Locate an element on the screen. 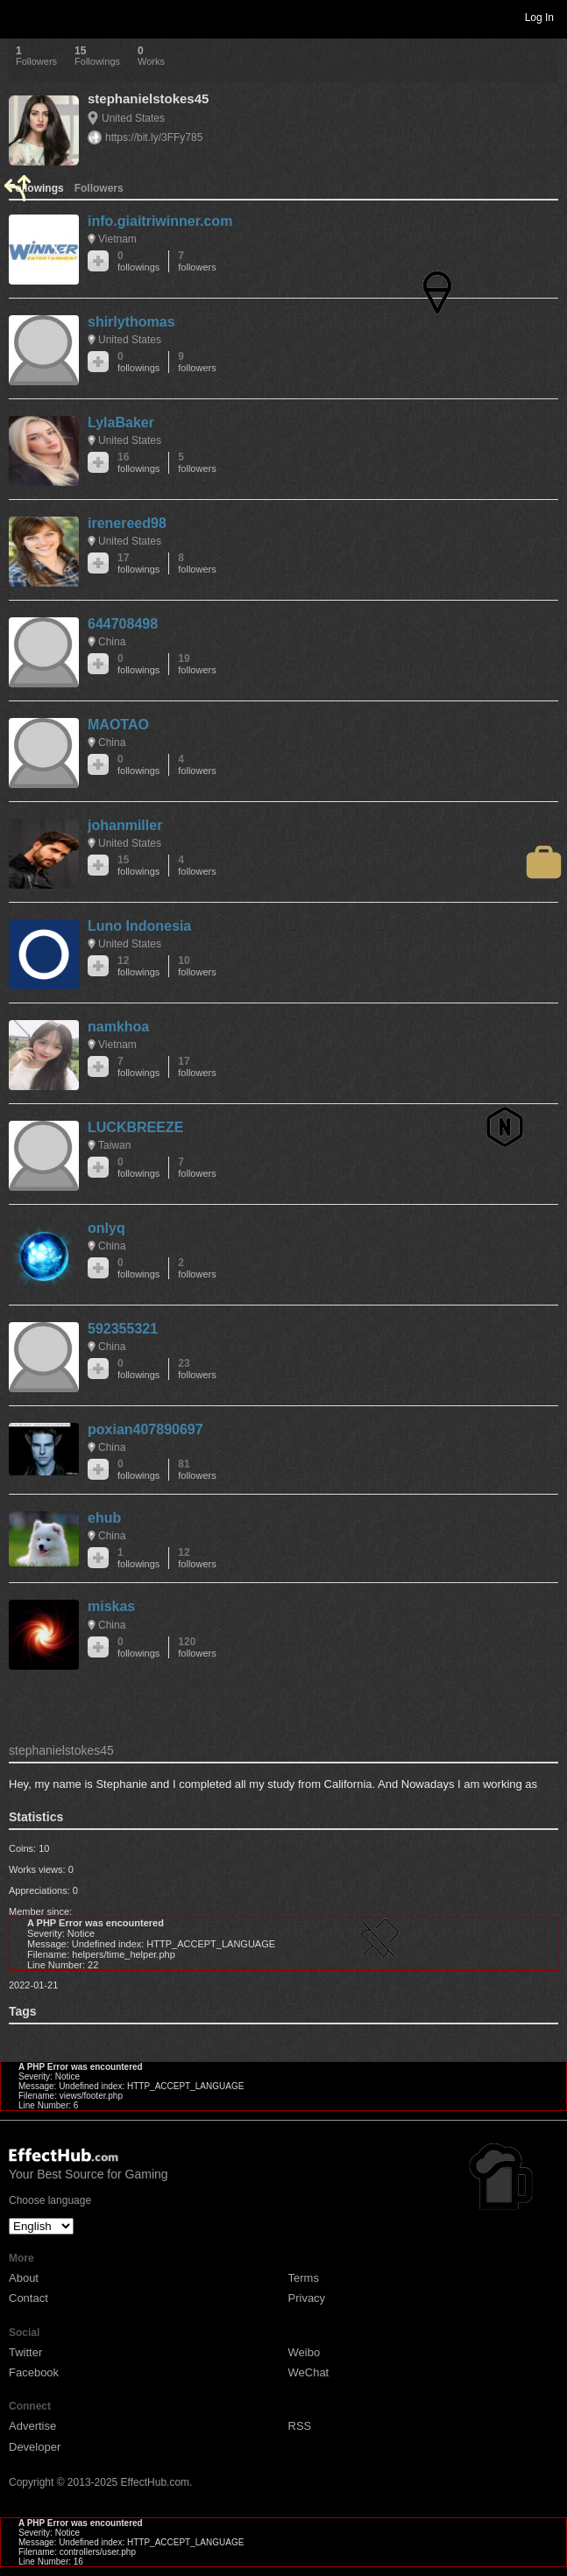 The width and height of the screenshot is (567, 2576). browse dessert or ice cream options is located at coordinates (437, 292).